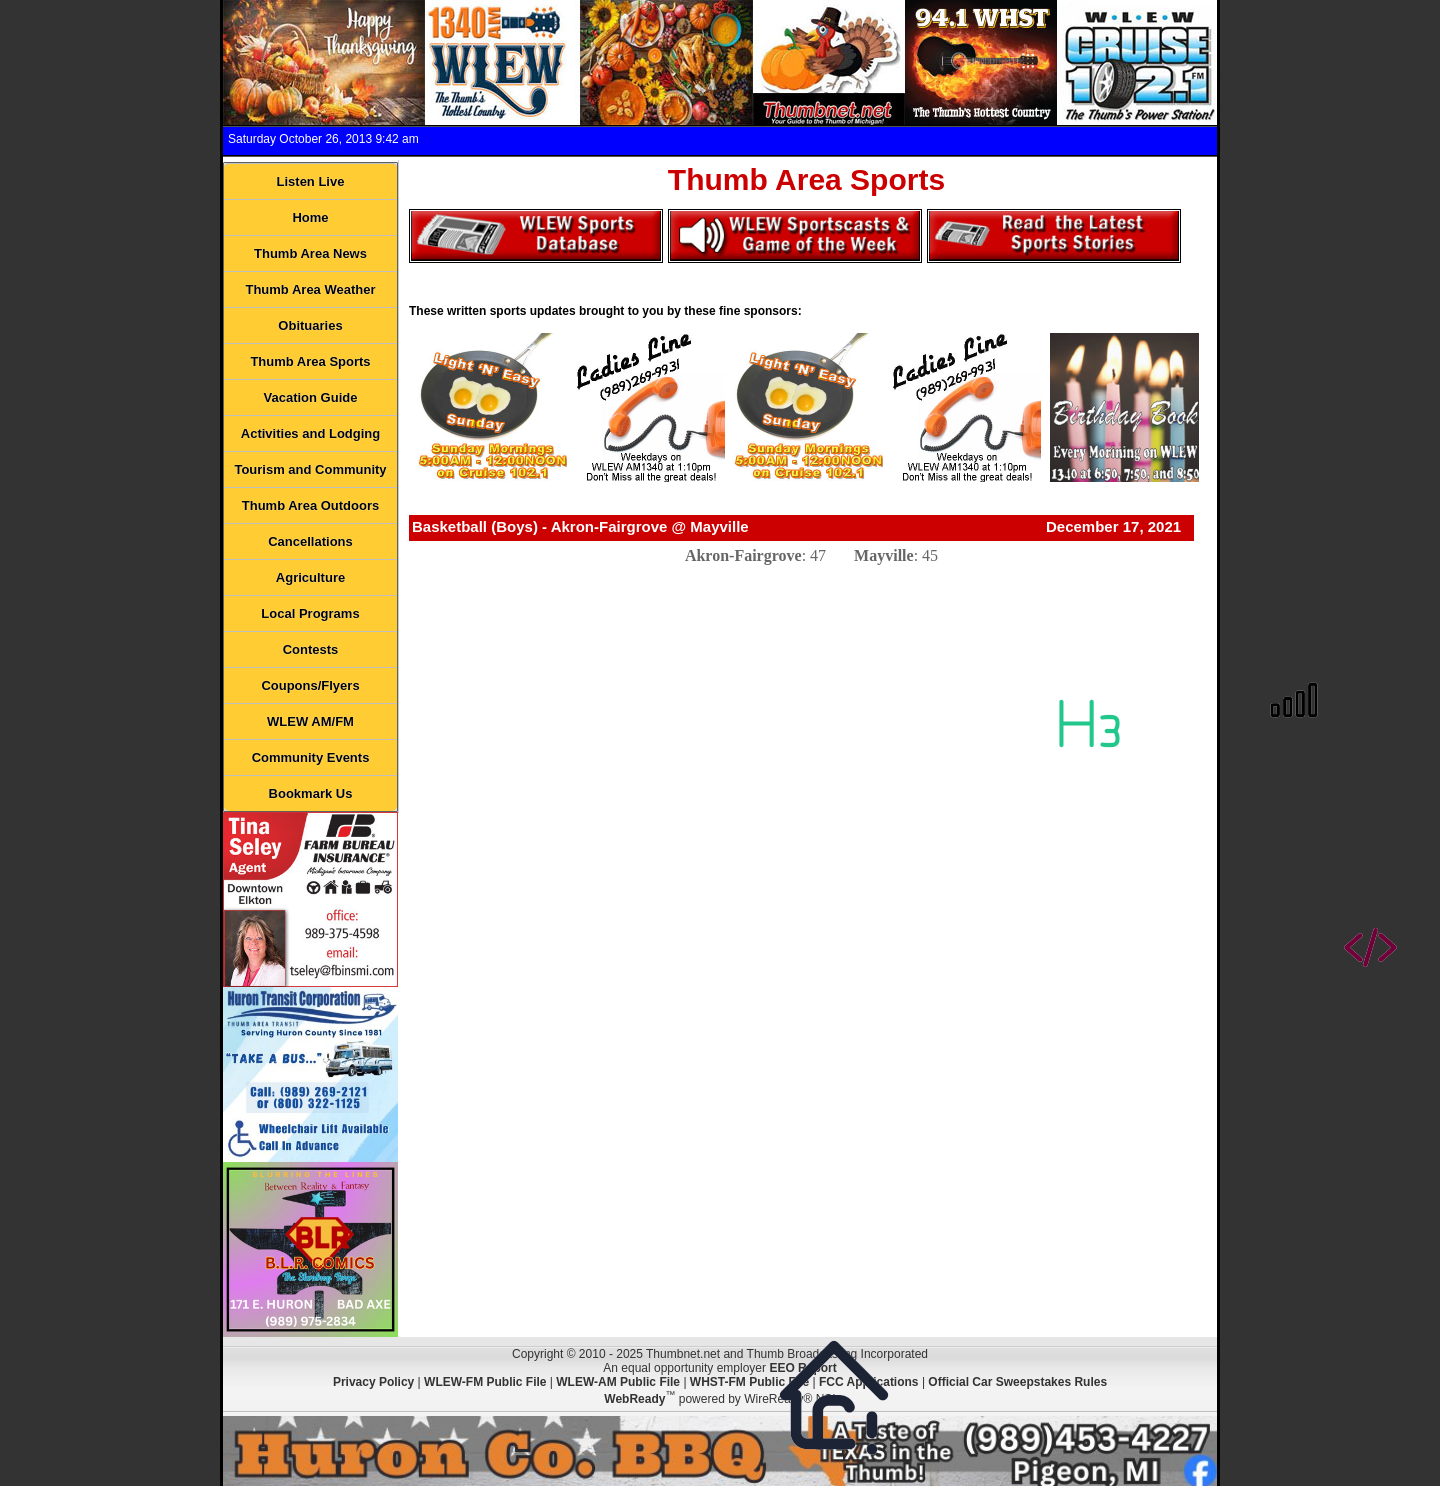 This screenshot has width=1440, height=1486. Describe the element at coordinates (834, 1395) in the screenshot. I see `home alert or warning notification` at that location.